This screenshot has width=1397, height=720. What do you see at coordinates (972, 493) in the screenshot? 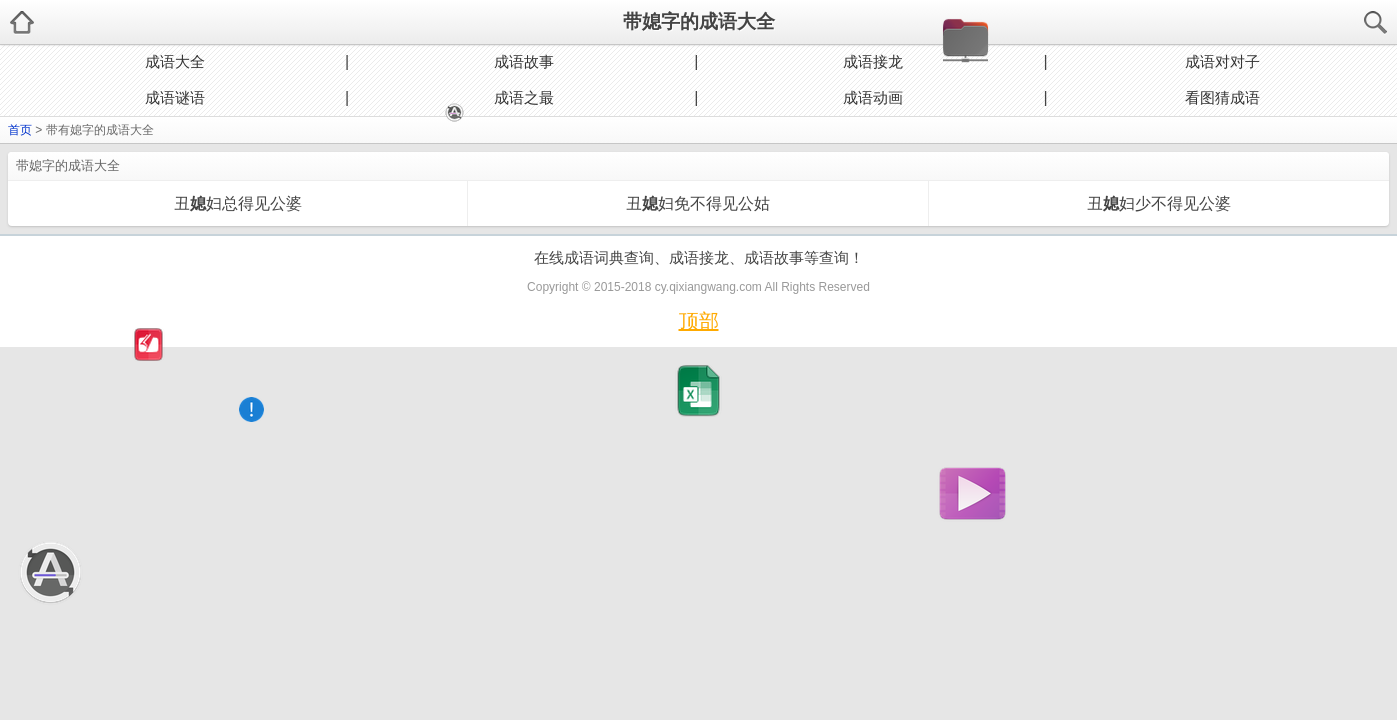
I see `open celluloid media player` at bounding box center [972, 493].